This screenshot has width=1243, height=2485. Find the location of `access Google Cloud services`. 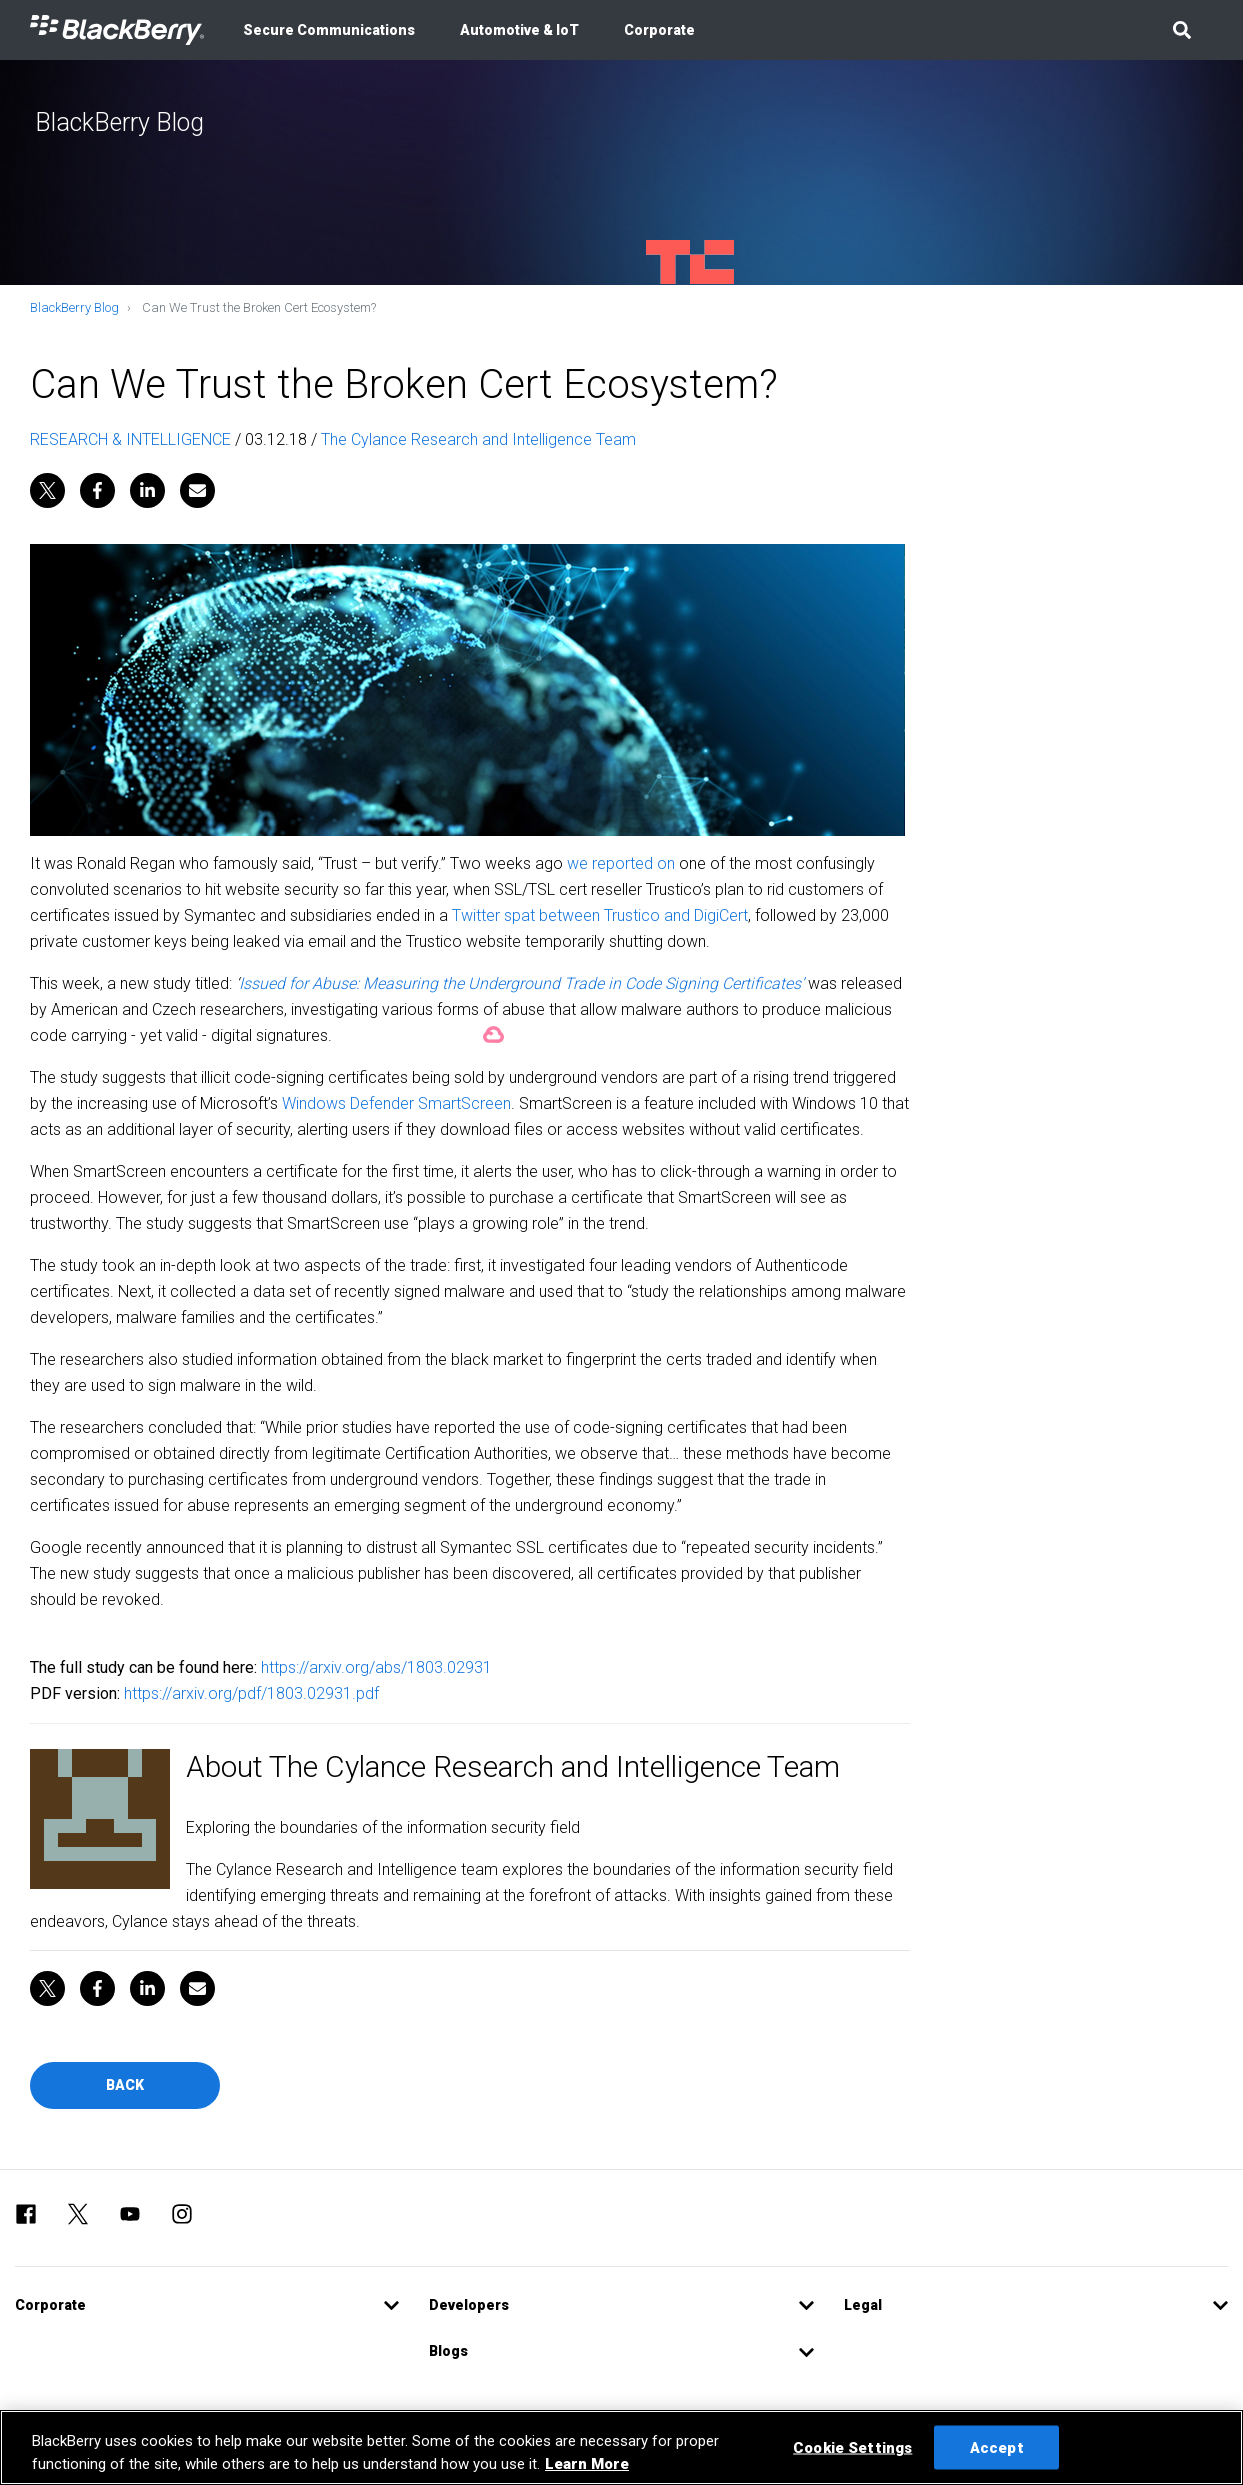

access Google Cloud services is located at coordinates (493, 1034).